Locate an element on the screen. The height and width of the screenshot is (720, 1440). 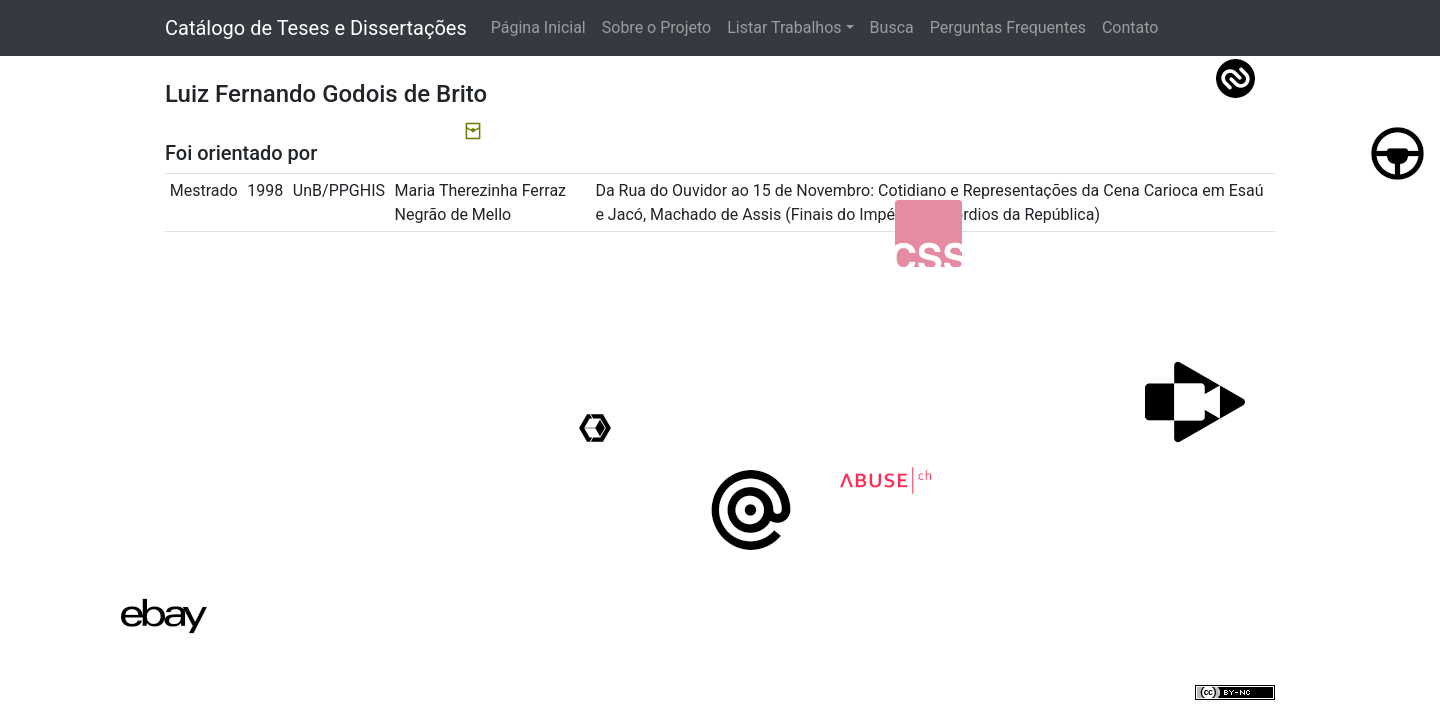
open3d library or application is located at coordinates (595, 428).